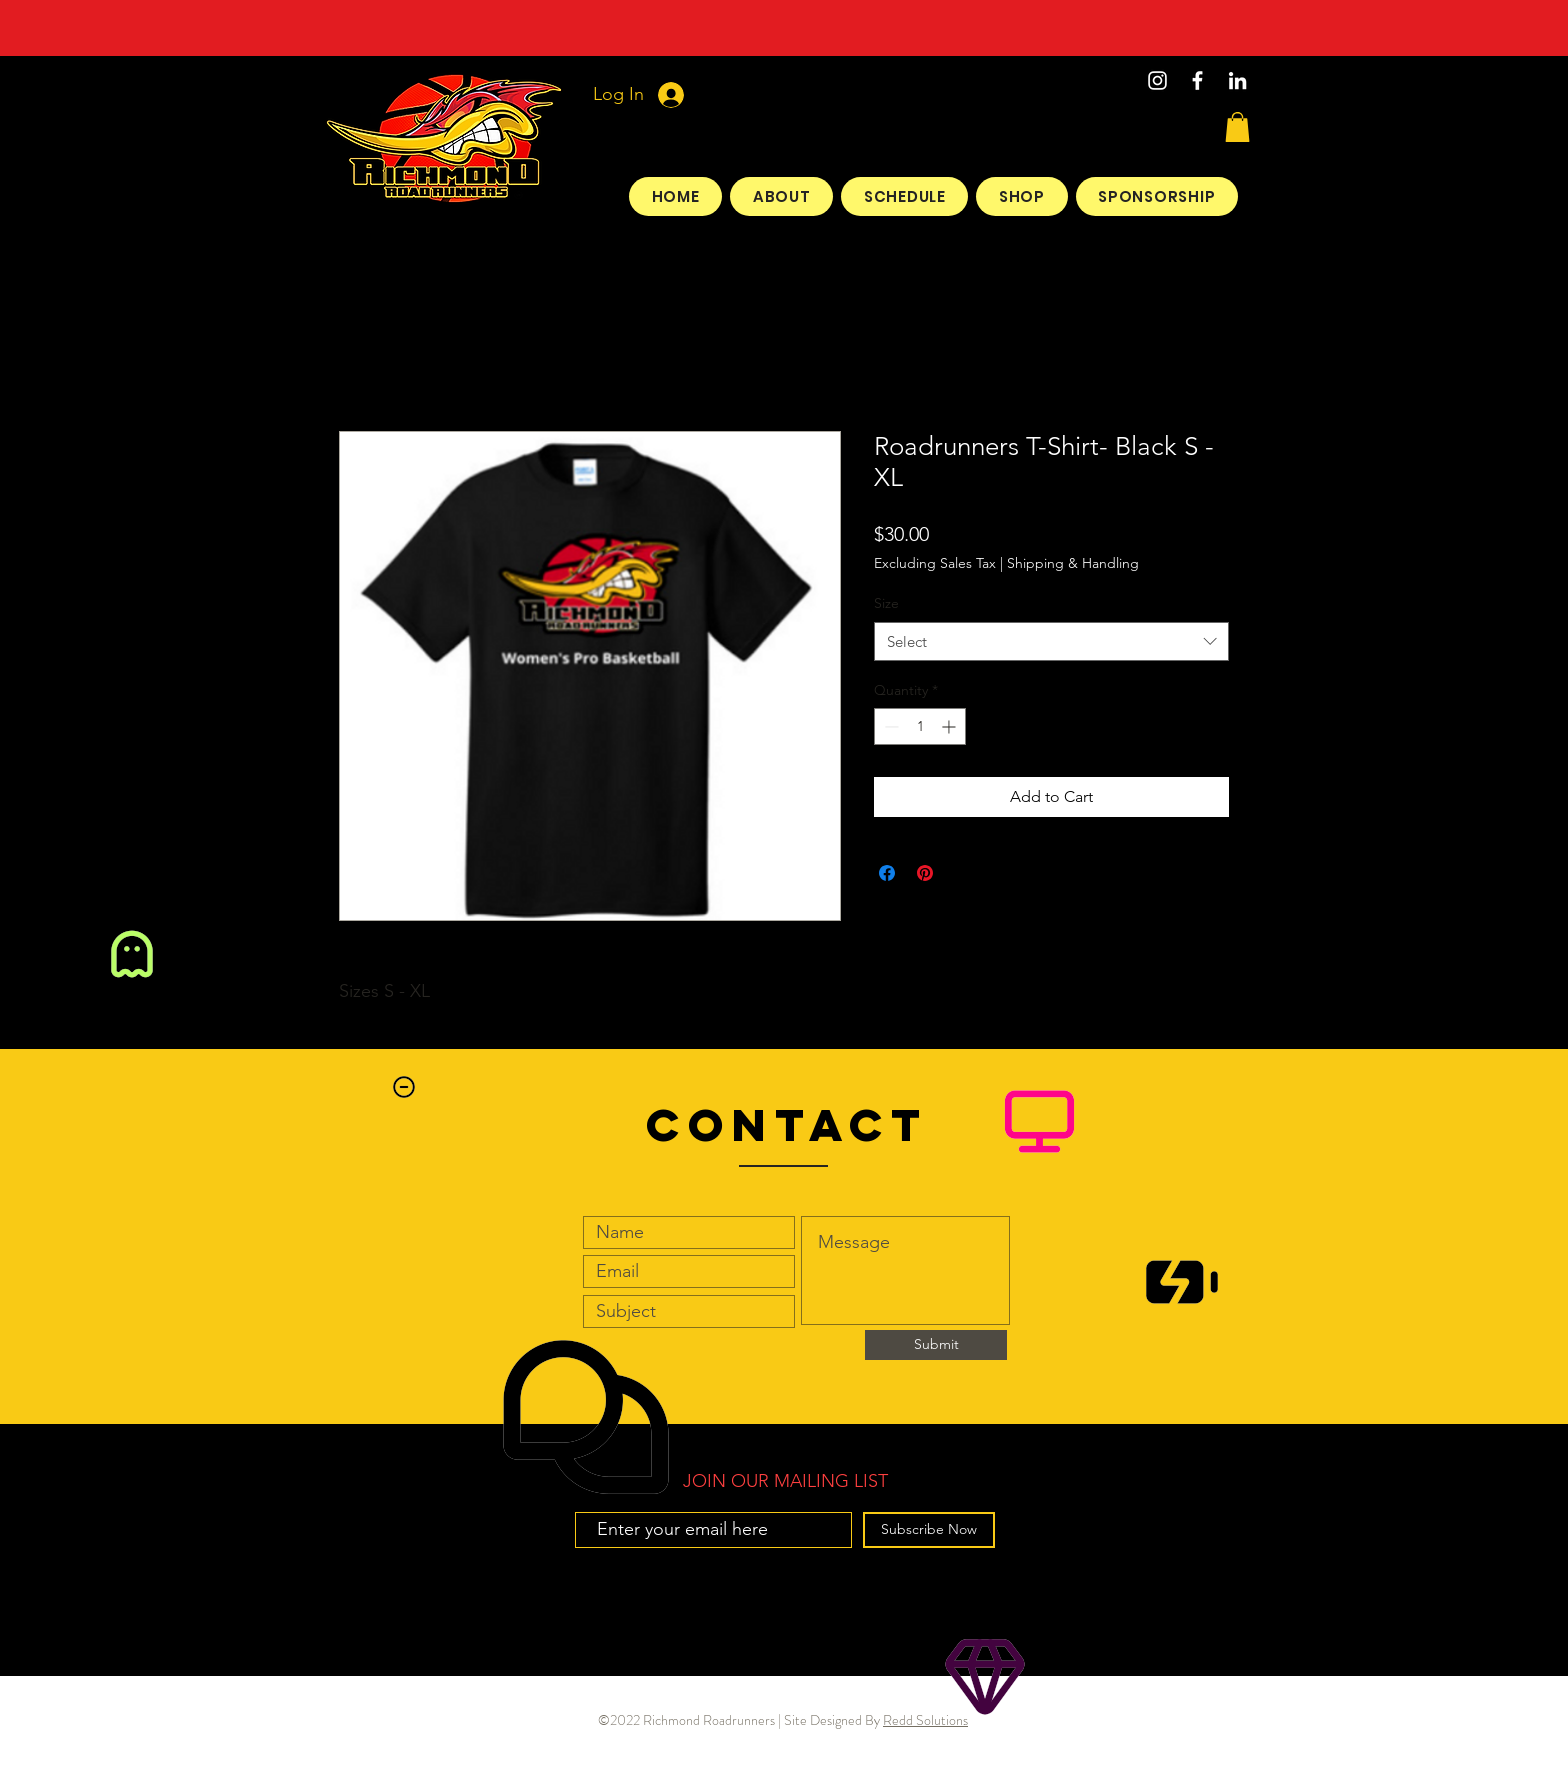 Image resolution: width=1568 pixels, height=1771 pixels. Describe the element at coordinates (404, 1087) in the screenshot. I see `remove an item from a list or cart` at that location.